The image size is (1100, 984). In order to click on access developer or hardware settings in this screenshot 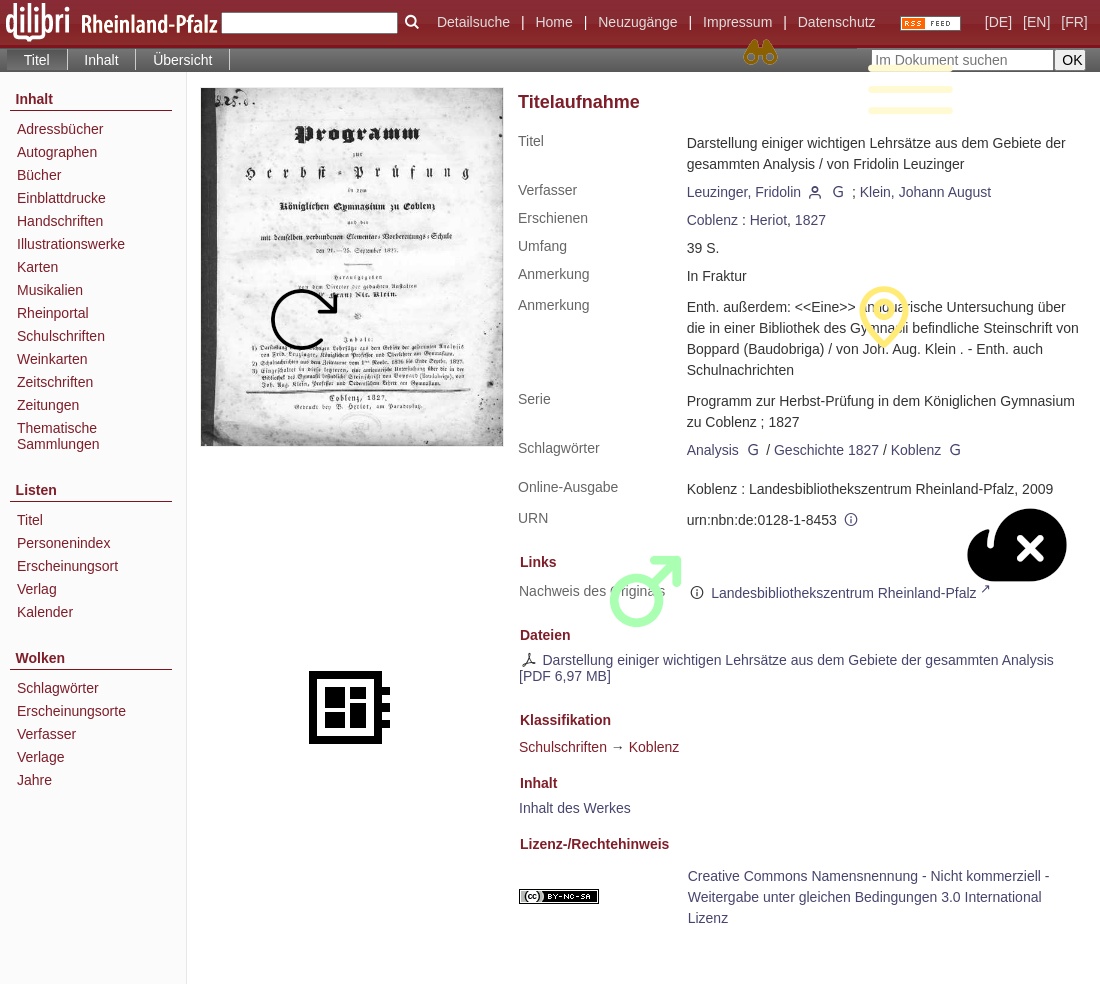, I will do `click(349, 707)`.